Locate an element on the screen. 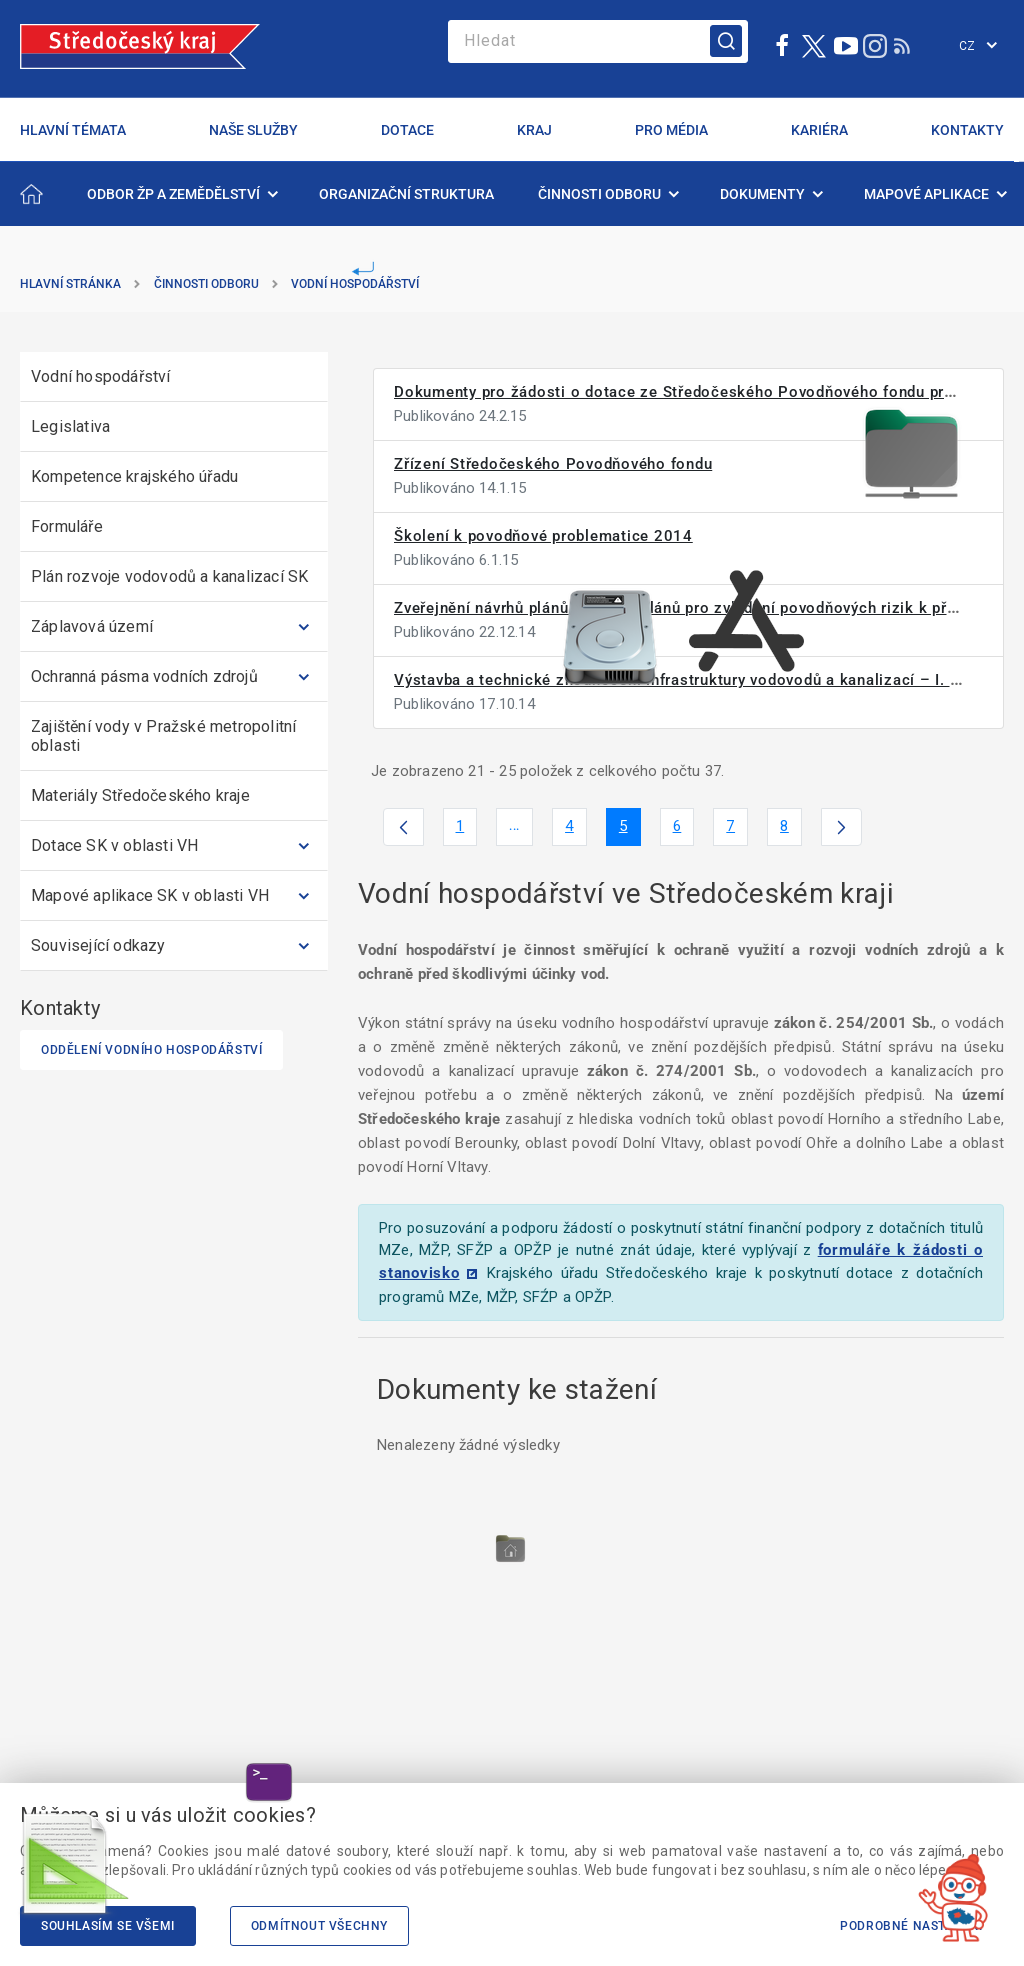 Image resolution: width=1024 pixels, height=1966 pixels. indicates an internal storage drive is located at coordinates (610, 640).